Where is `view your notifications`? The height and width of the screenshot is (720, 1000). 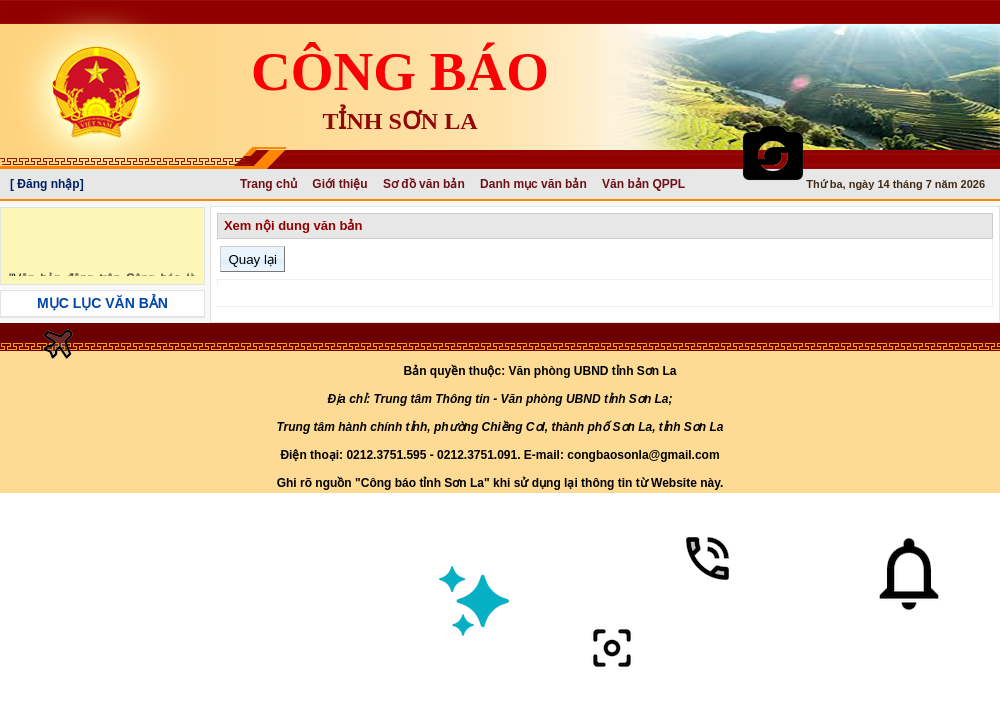
view your notifications is located at coordinates (909, 573).